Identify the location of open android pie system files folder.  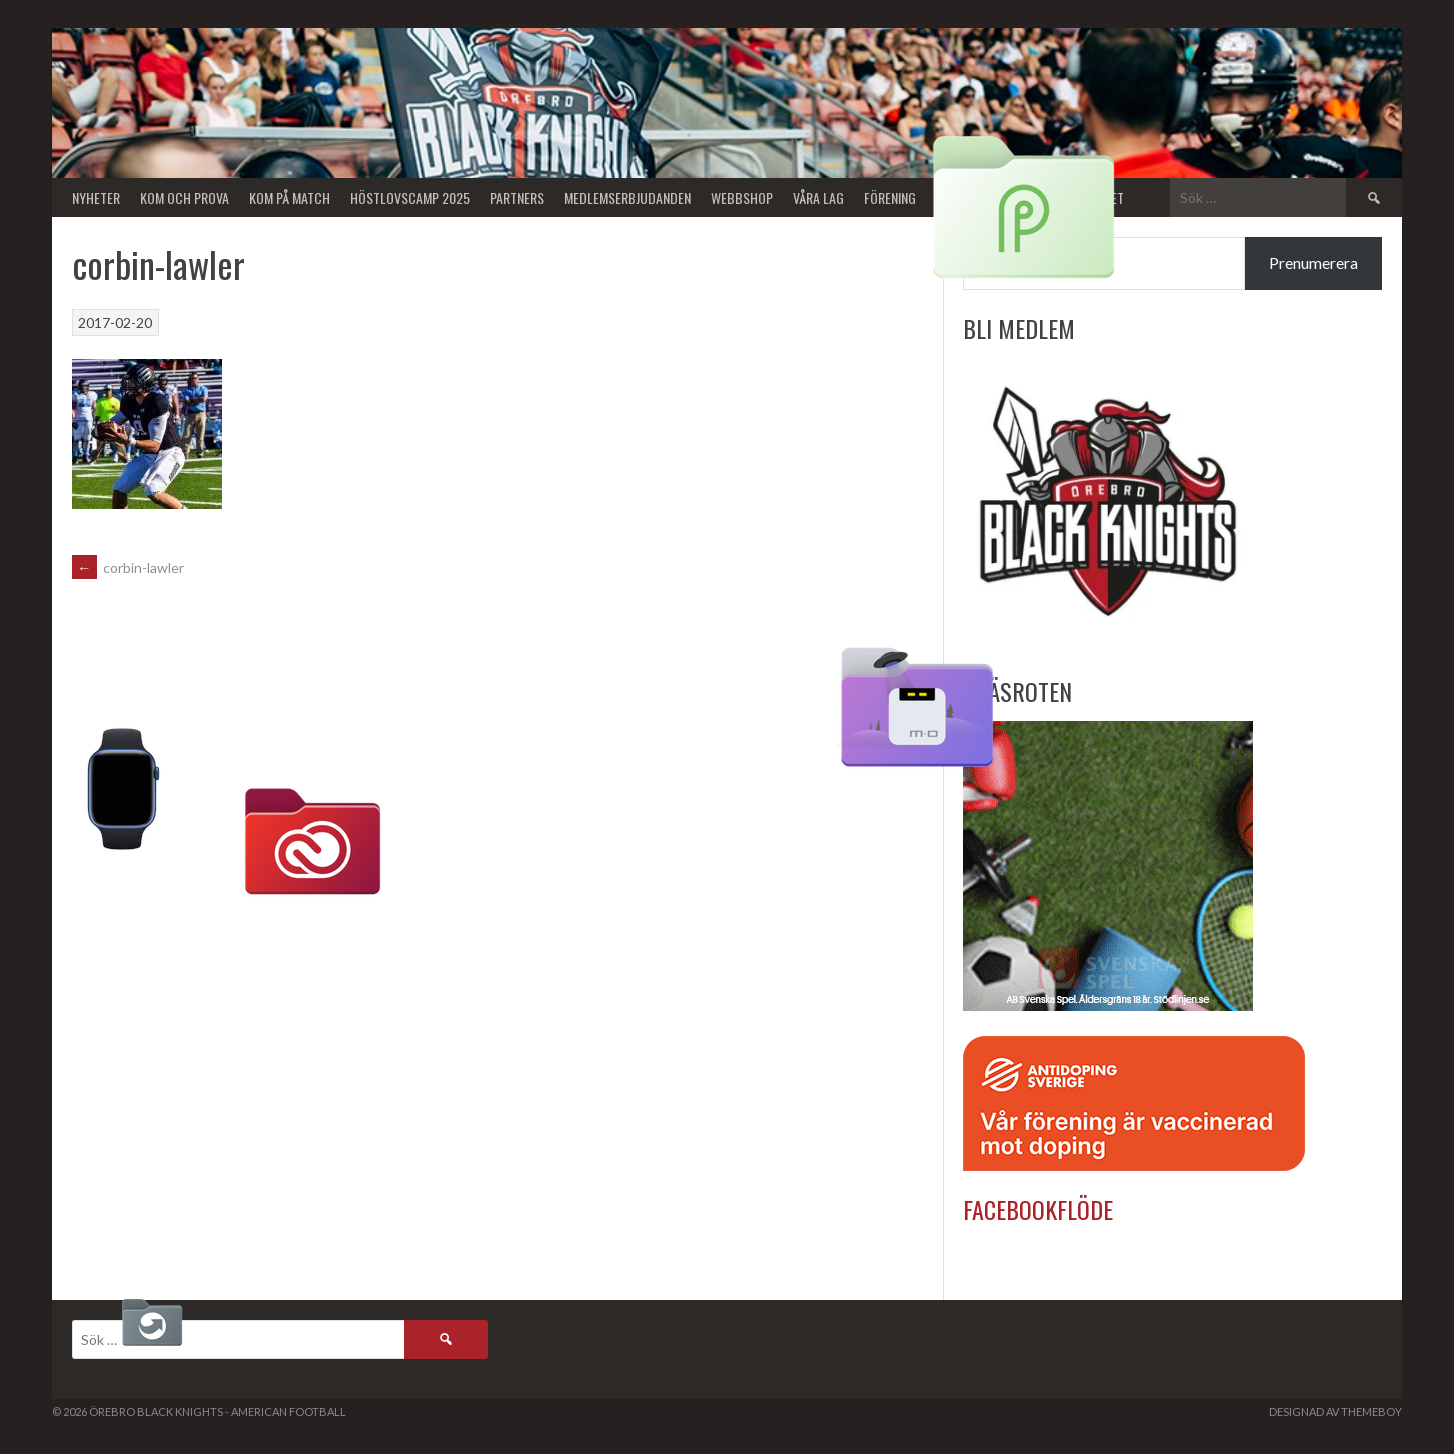
(1023, 212).